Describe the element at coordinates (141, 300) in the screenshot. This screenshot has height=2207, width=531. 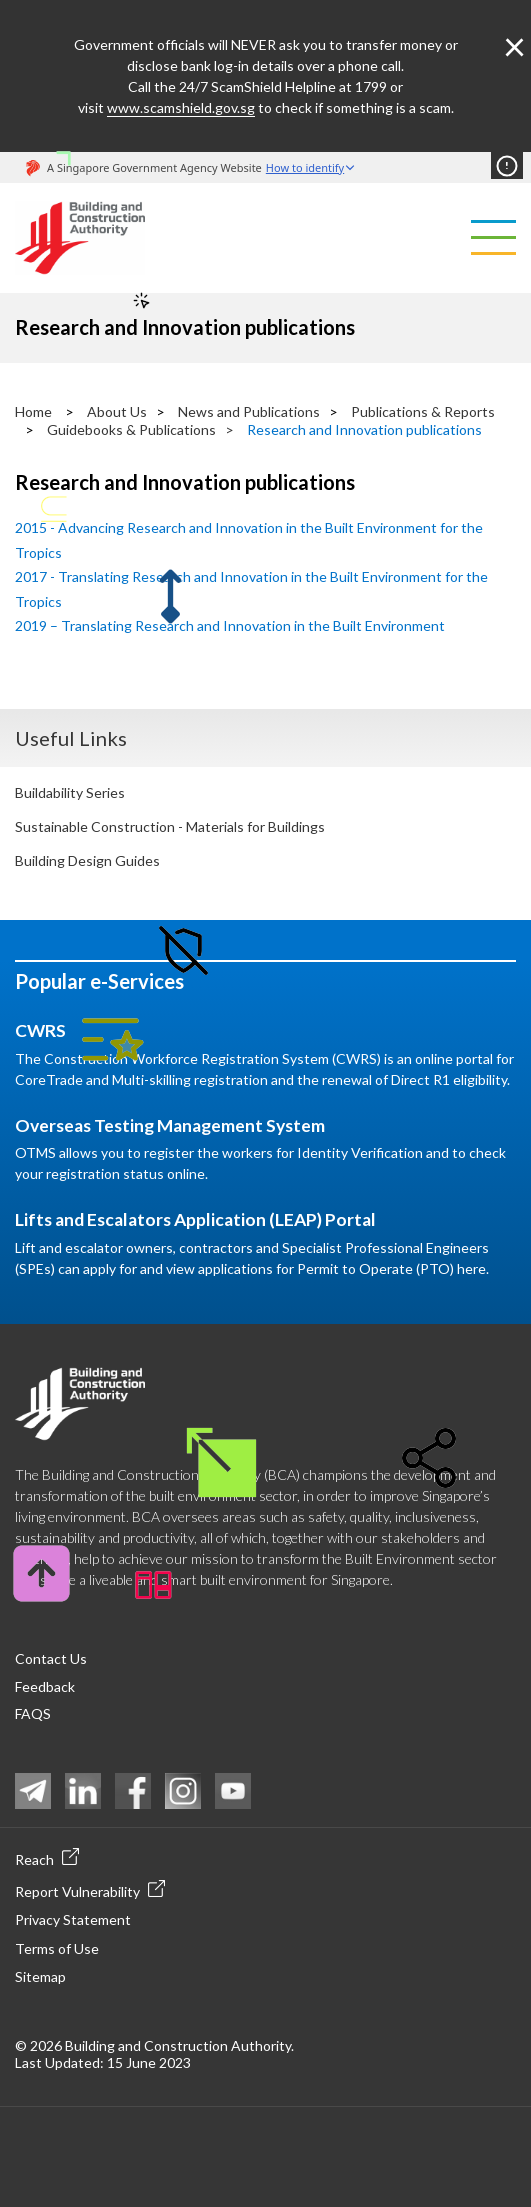
I see `tap or click to interact` at that location.